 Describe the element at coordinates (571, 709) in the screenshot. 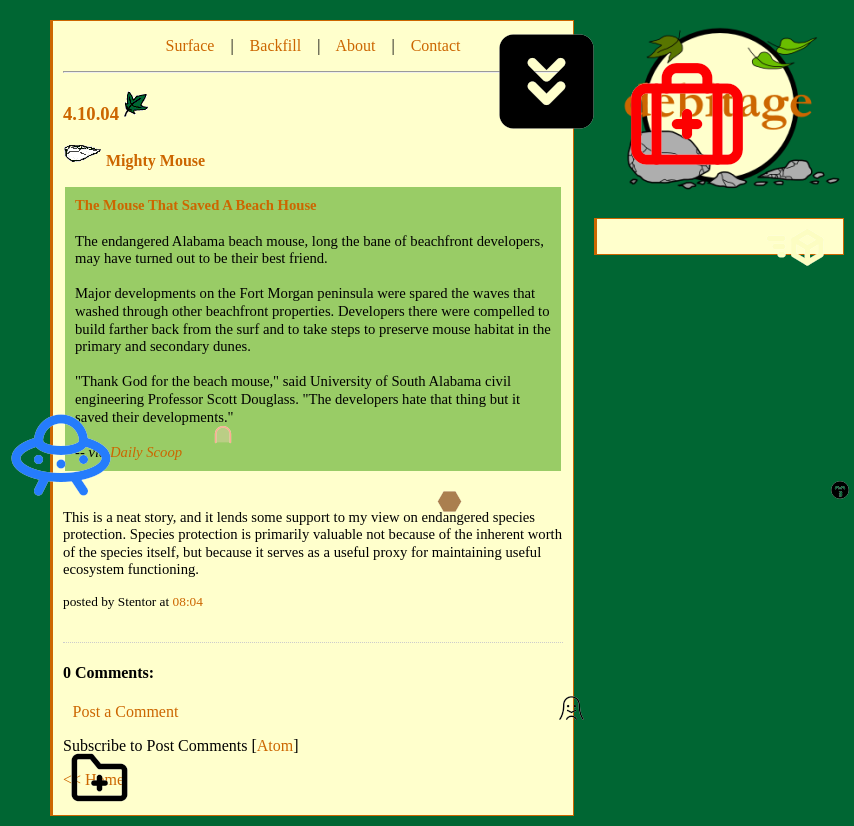

I see `indicates linux operating system compatibility` at that location.